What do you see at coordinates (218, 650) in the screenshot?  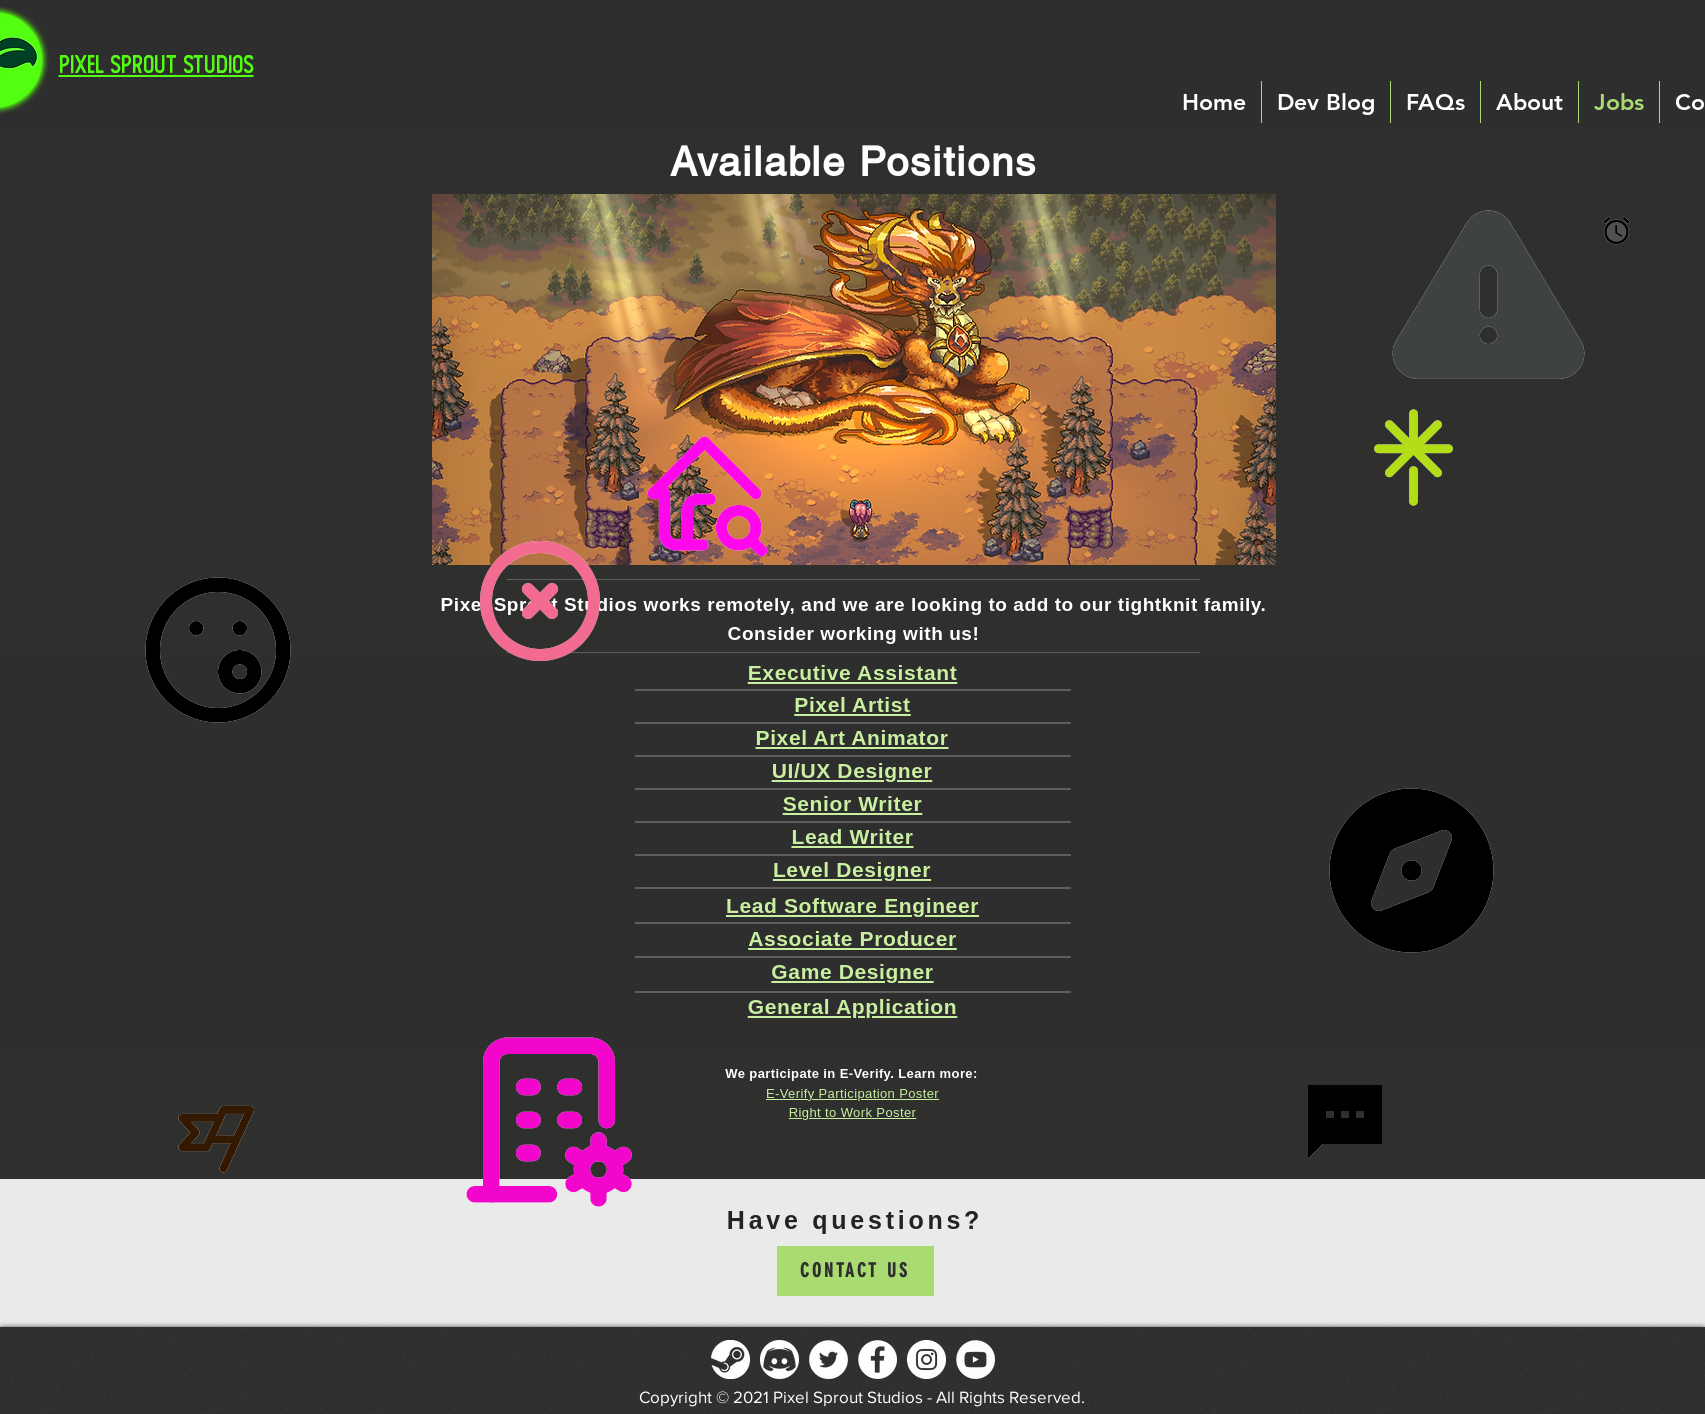 I see `indicates singing or karaoke mode` at bounding box center [218, 650].